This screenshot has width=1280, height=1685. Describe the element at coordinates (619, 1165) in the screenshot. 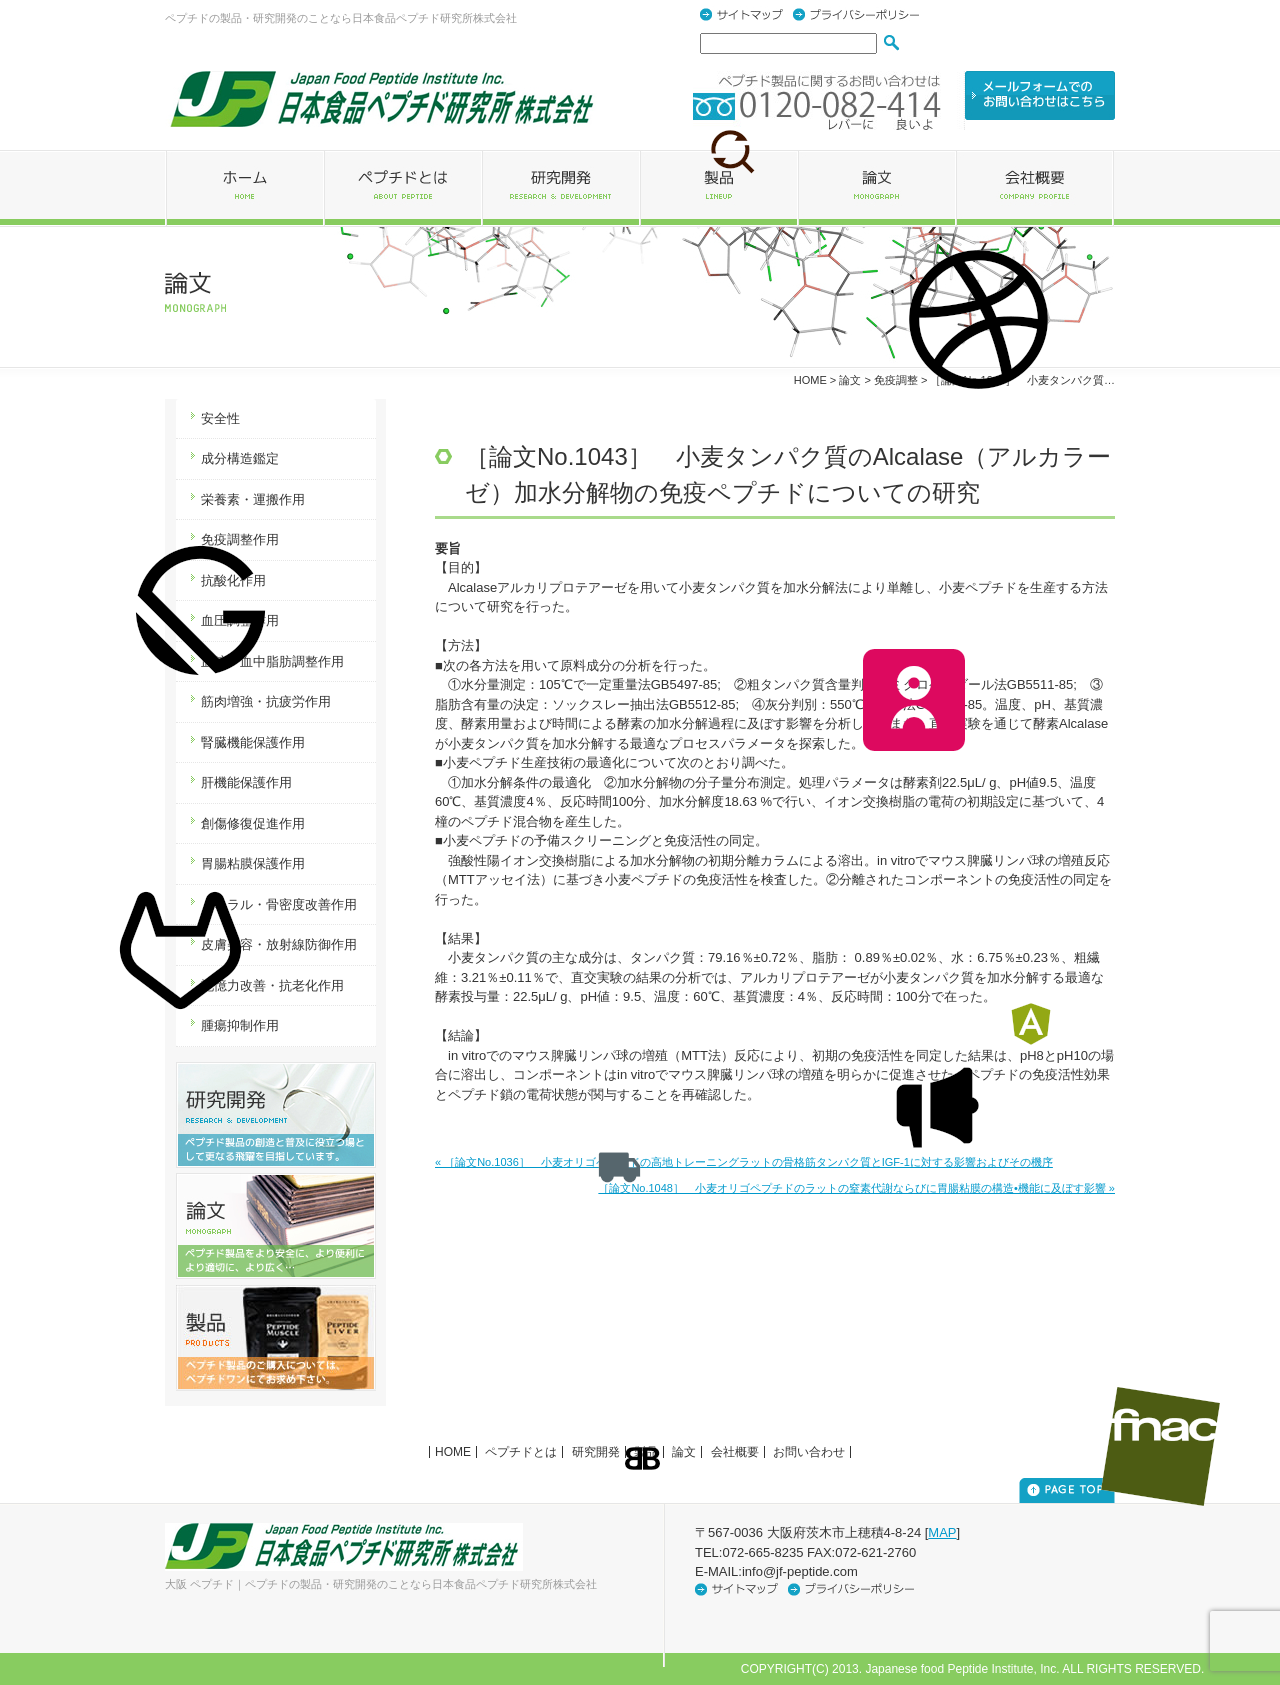

I see `track your delivery or shipment` at that location.